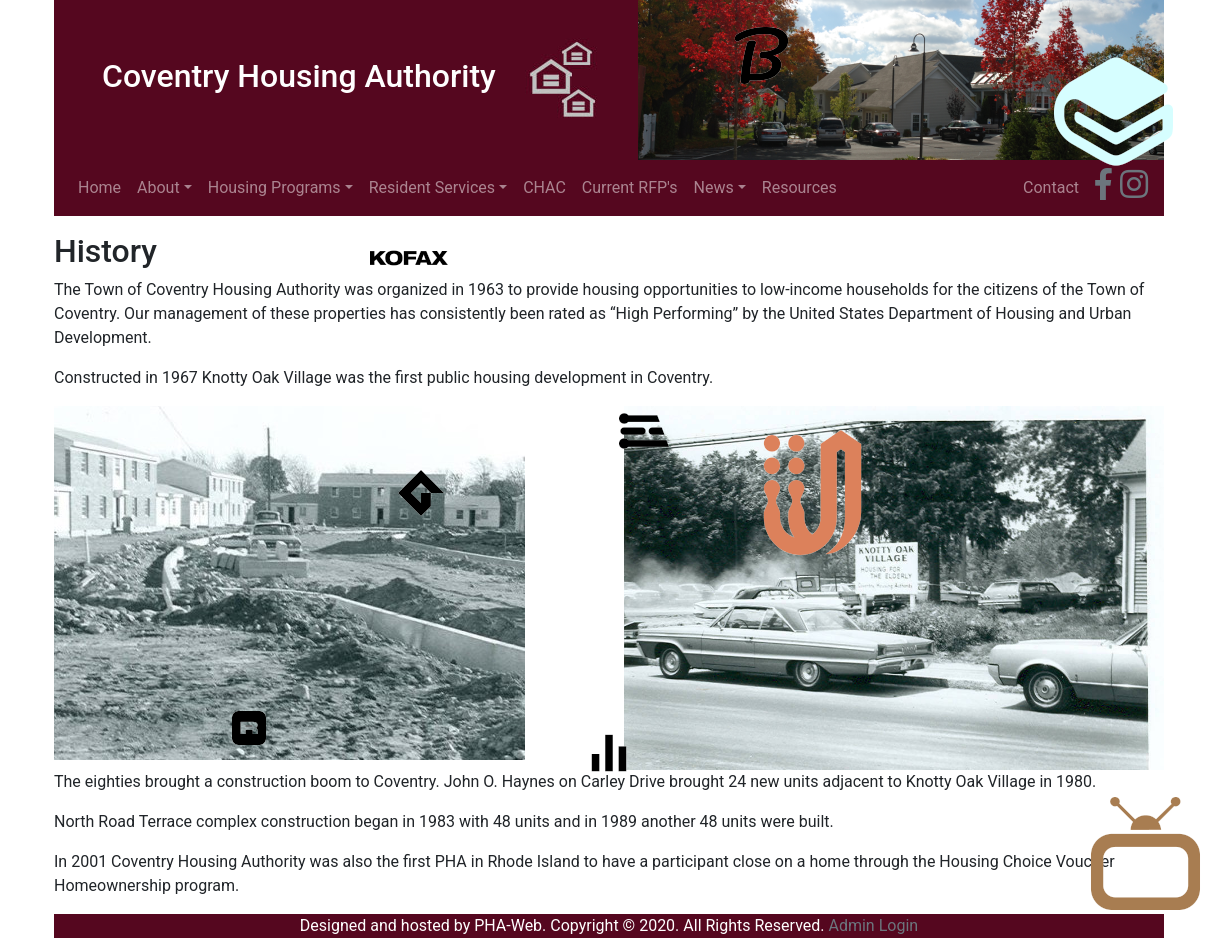 The width and height of the screenshot is (1218, 938). Describe the element at coordinates (249, 728) in the screenshot. I see `open the rarible NFT marketplace app` at that location.